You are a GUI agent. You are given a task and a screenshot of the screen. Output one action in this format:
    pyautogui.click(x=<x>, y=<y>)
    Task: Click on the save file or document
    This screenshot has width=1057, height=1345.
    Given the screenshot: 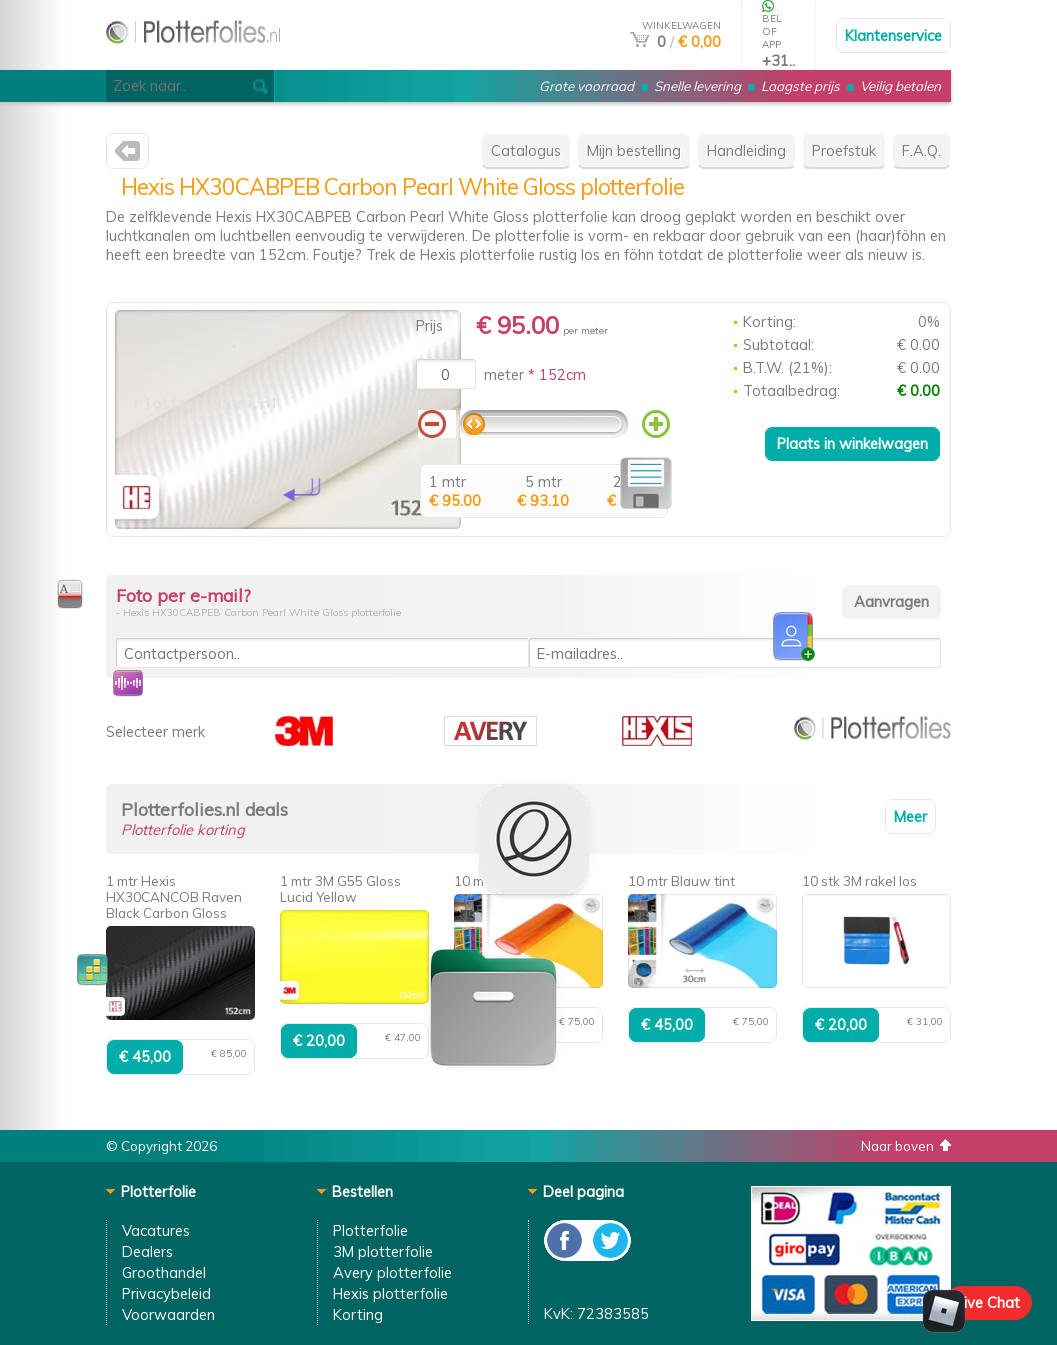 What is the action you would take?
    pyautogui.click(x=646, y=483)
    